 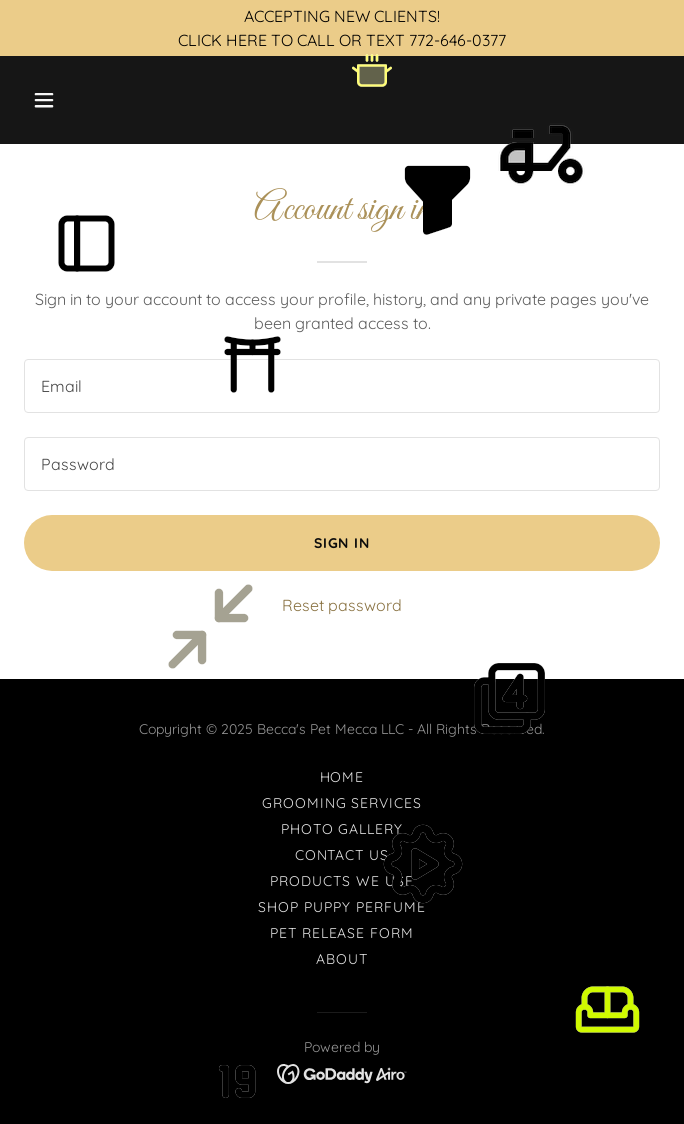 What do you see at coordinates (86, 243) in the screenshot?
I see `toggle sidebar navigation` at bounding box center [86, 243].